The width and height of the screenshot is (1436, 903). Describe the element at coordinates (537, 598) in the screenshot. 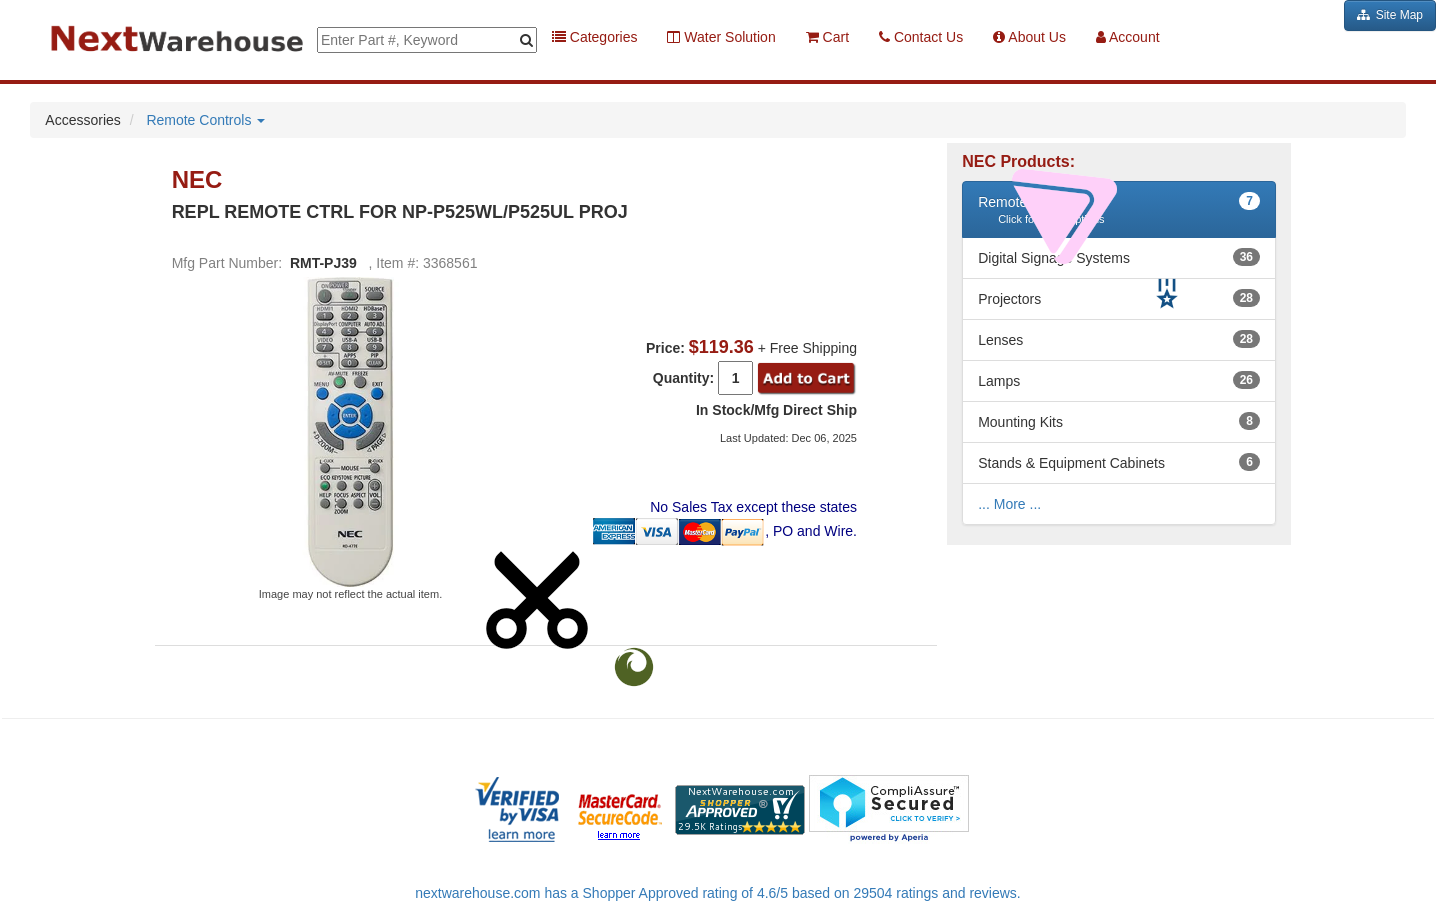

I see `cut selected content` at that location.